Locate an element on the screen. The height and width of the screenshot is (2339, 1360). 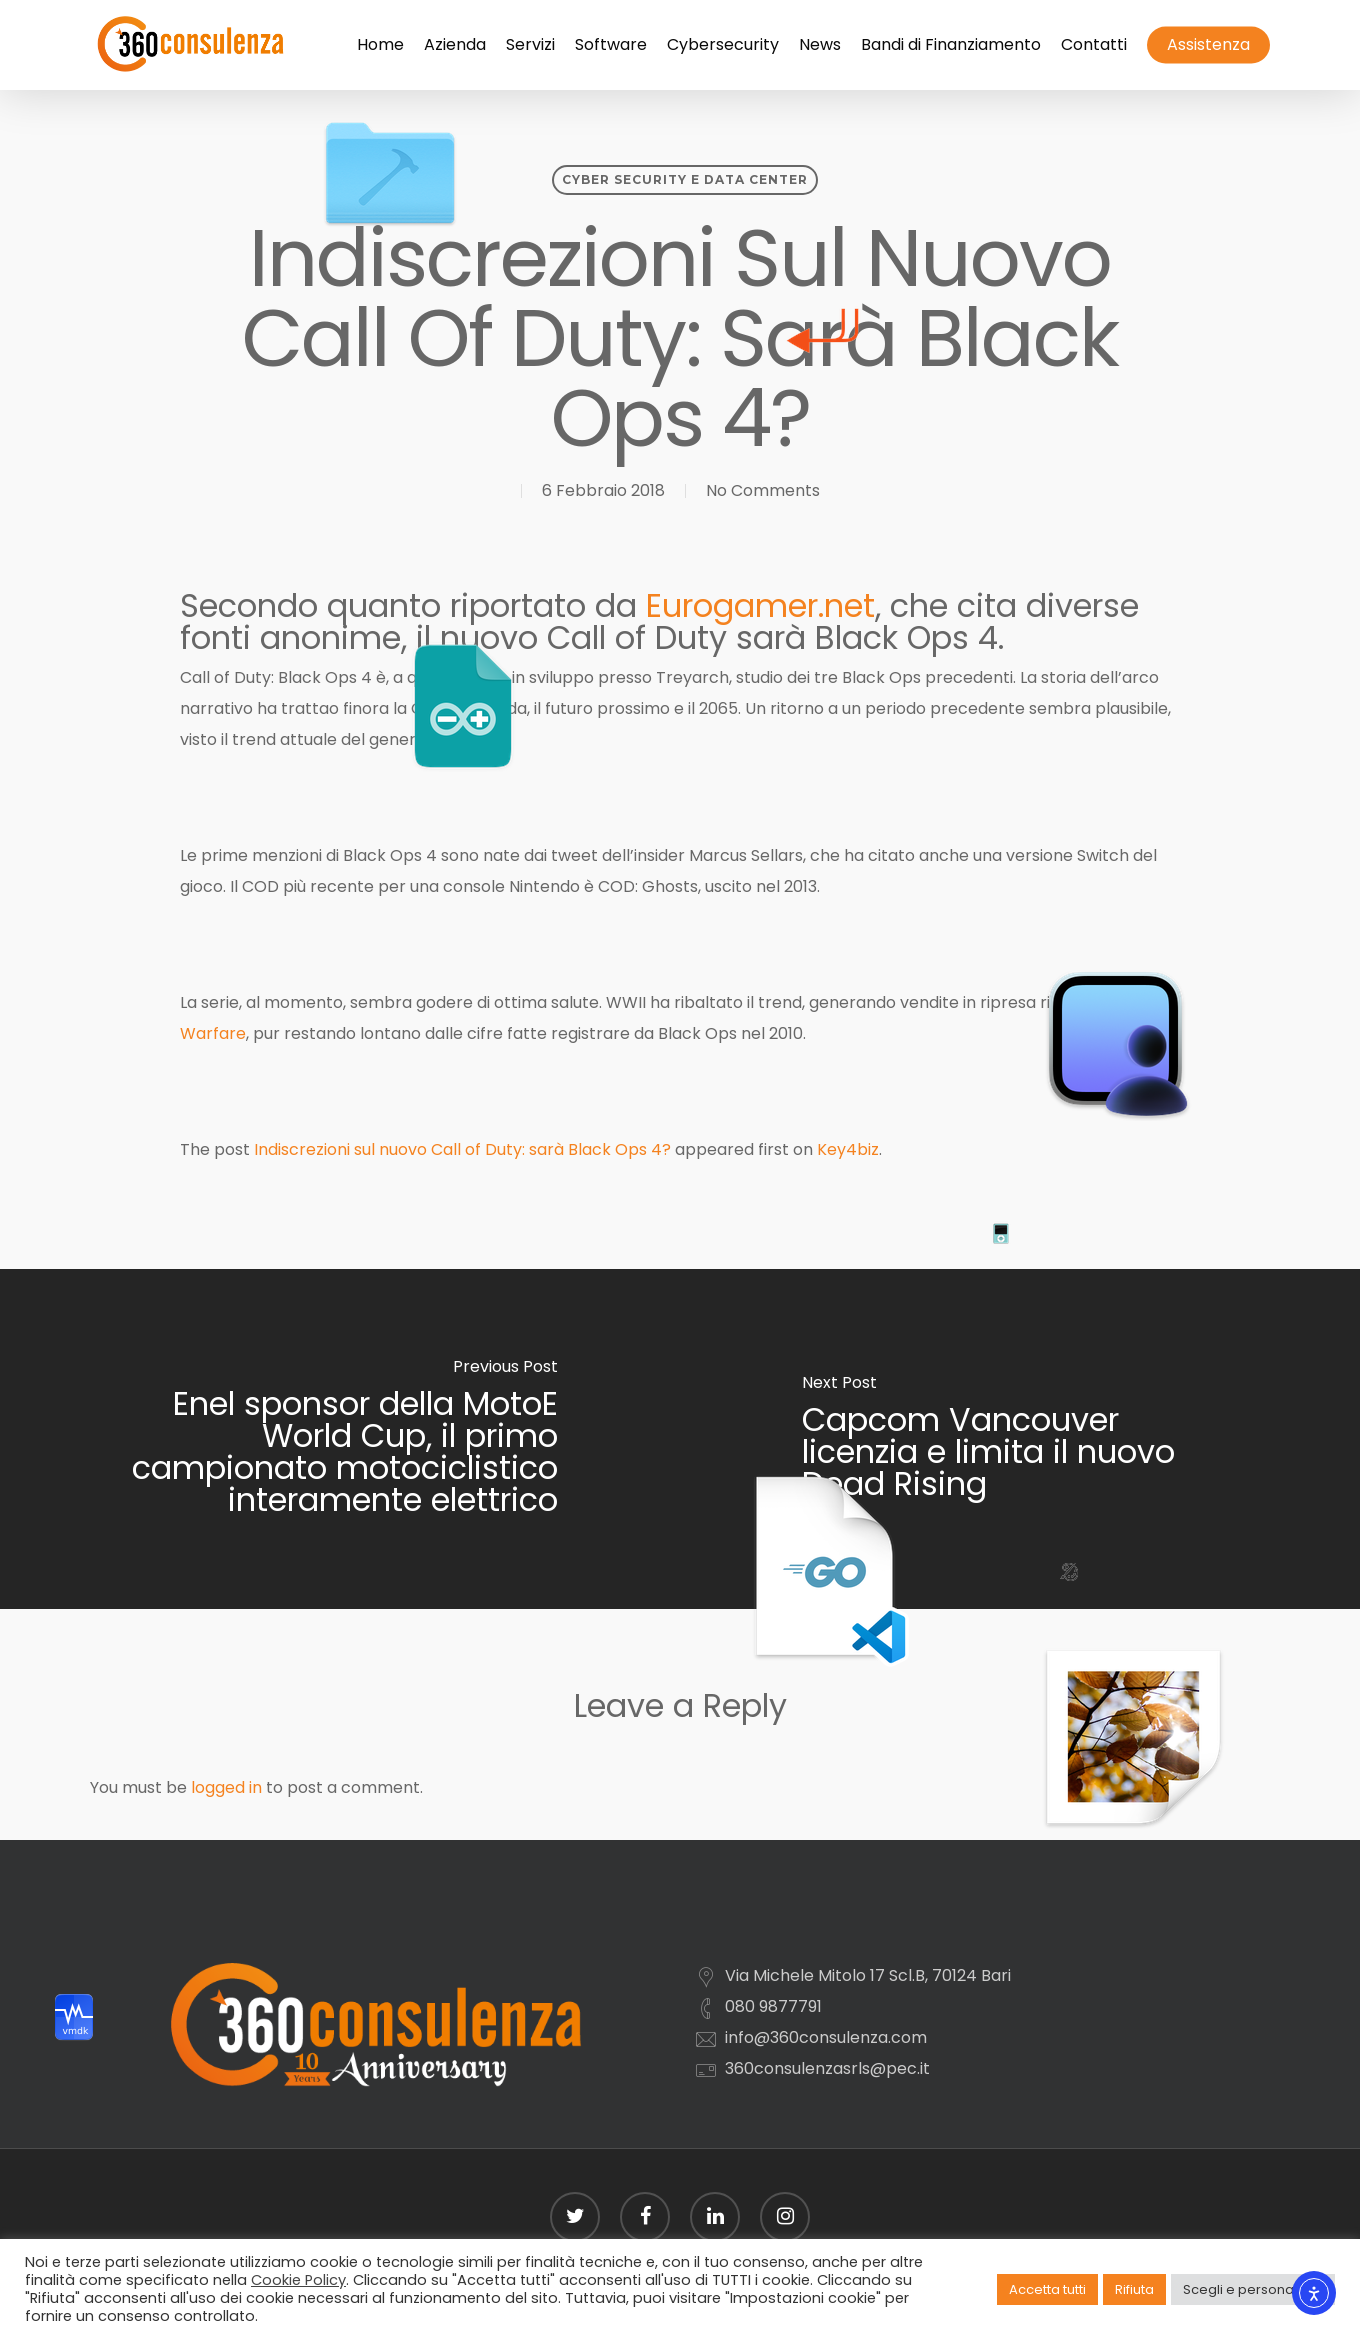
a VirtualBox virtual machine disk file is located at coordinates (74, 2017).